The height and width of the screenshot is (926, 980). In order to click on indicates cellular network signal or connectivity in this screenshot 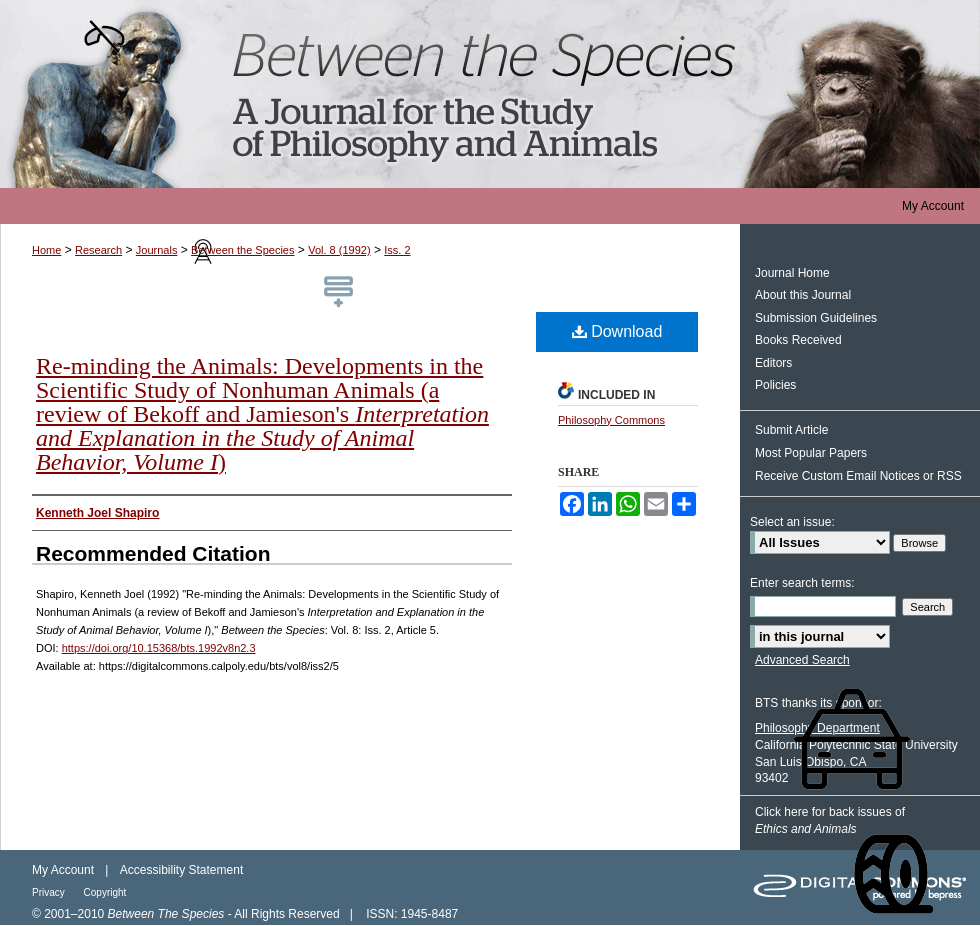, I will do `click(203, 252)`.